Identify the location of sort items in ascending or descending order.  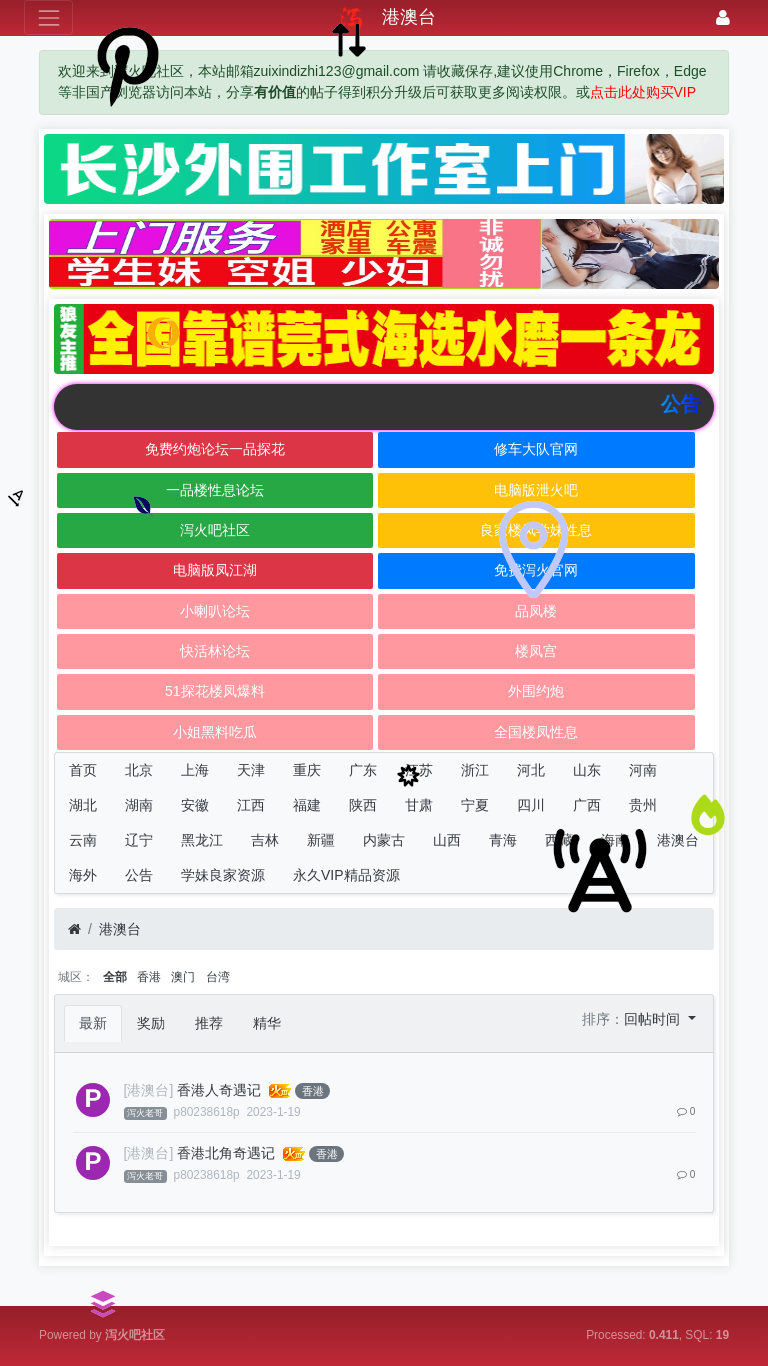
(349, 40).